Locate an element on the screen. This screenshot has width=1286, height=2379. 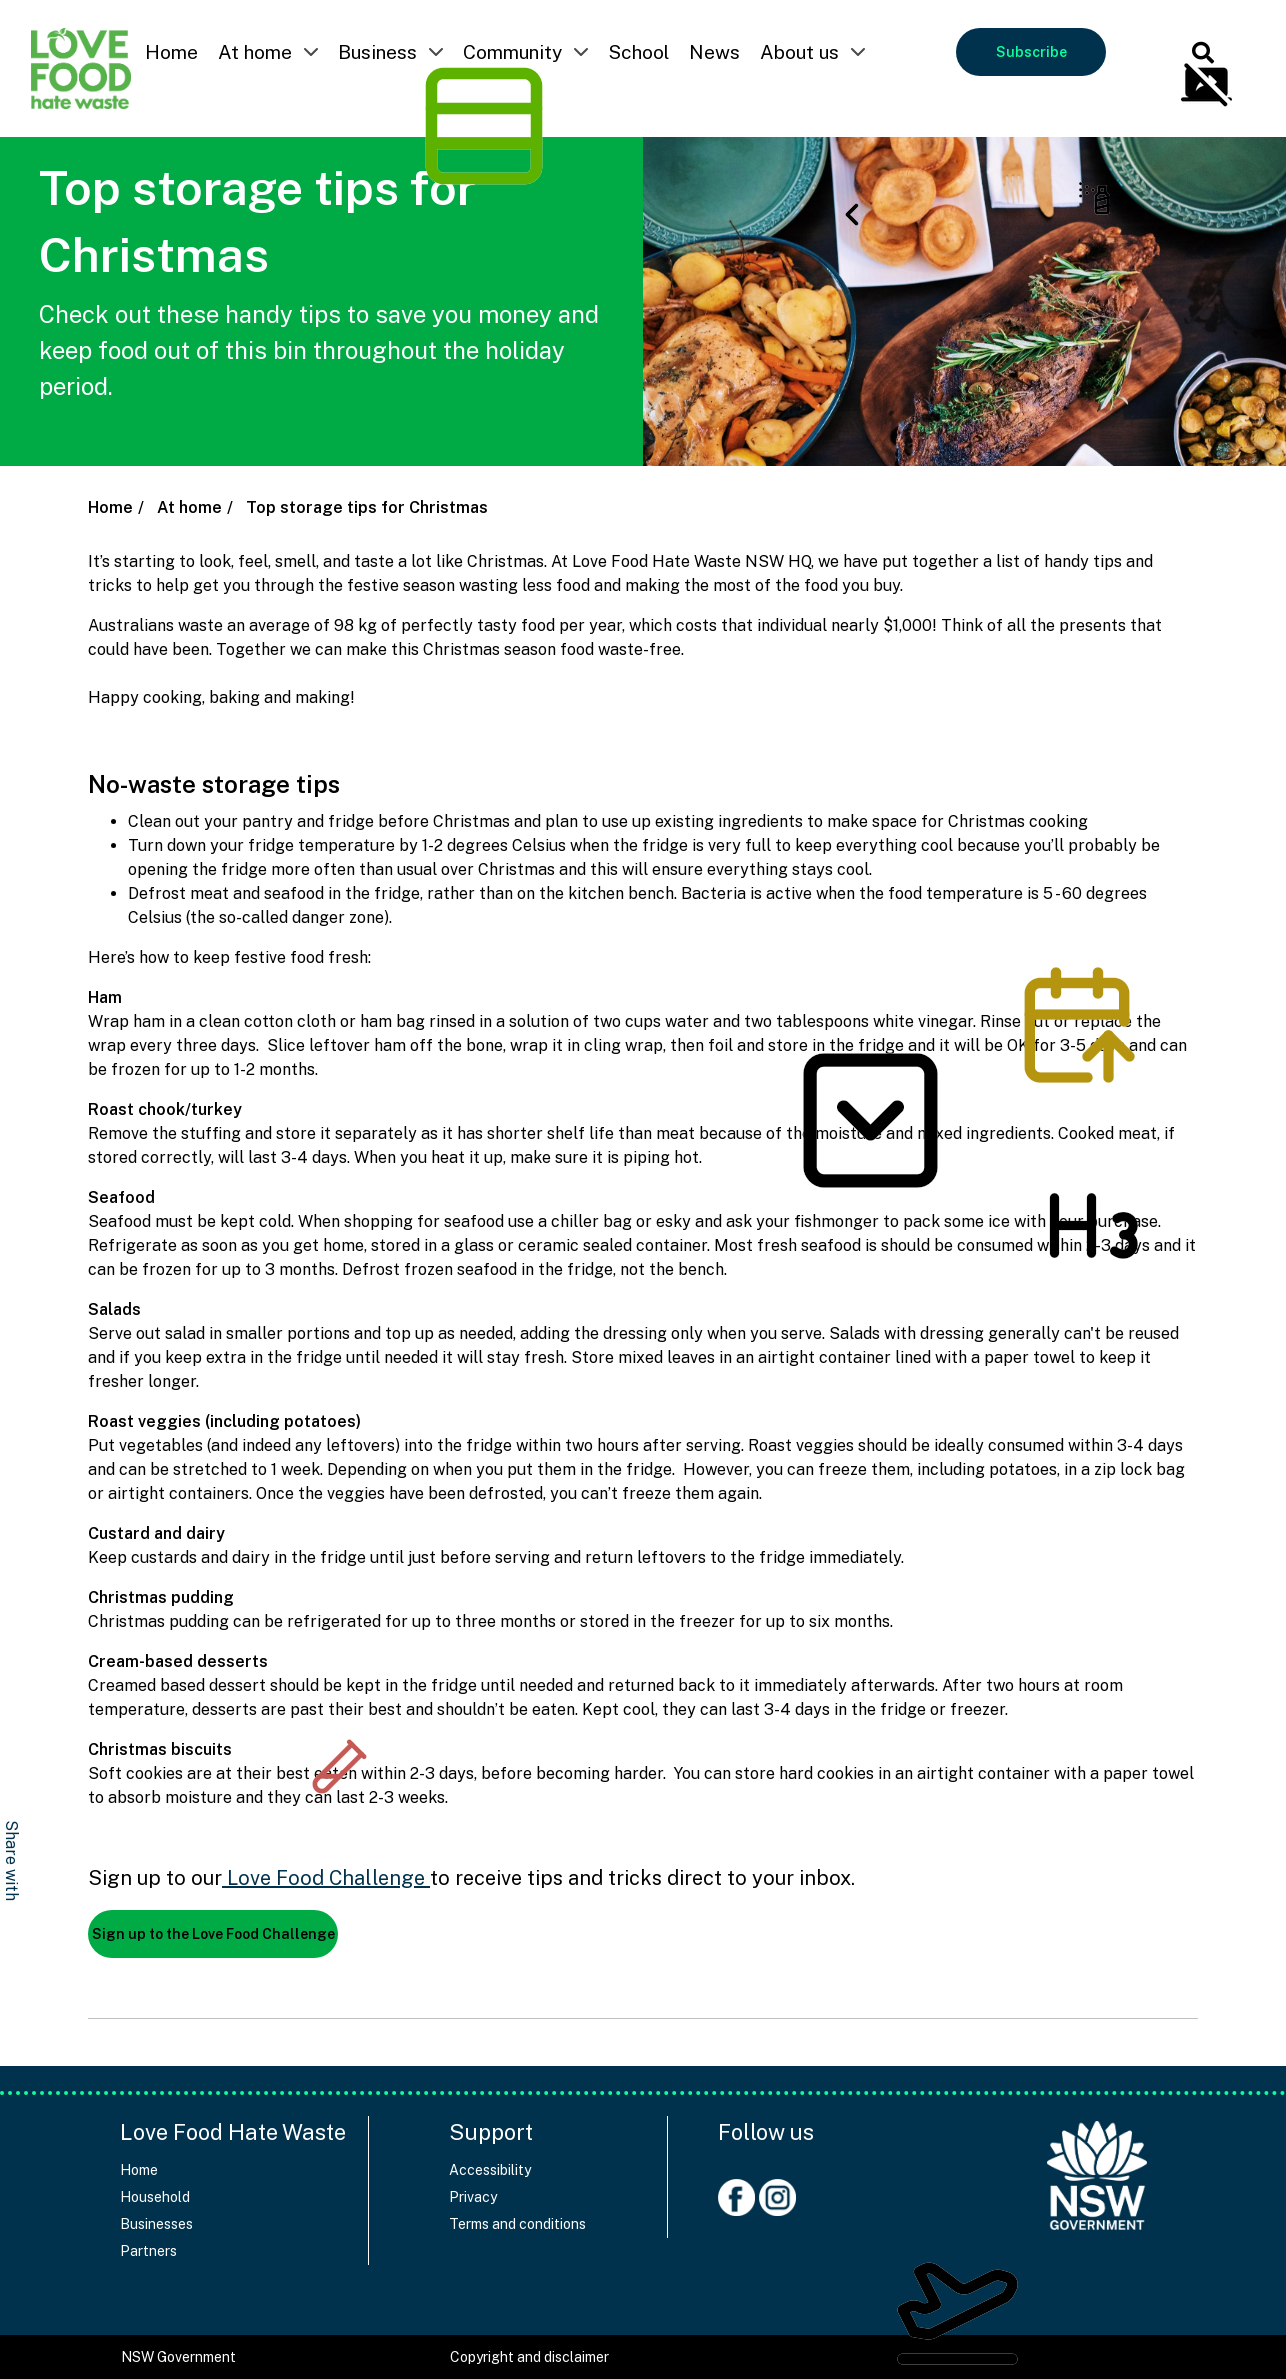
upload or export calendar event is located at coordinates (1077, 1025).